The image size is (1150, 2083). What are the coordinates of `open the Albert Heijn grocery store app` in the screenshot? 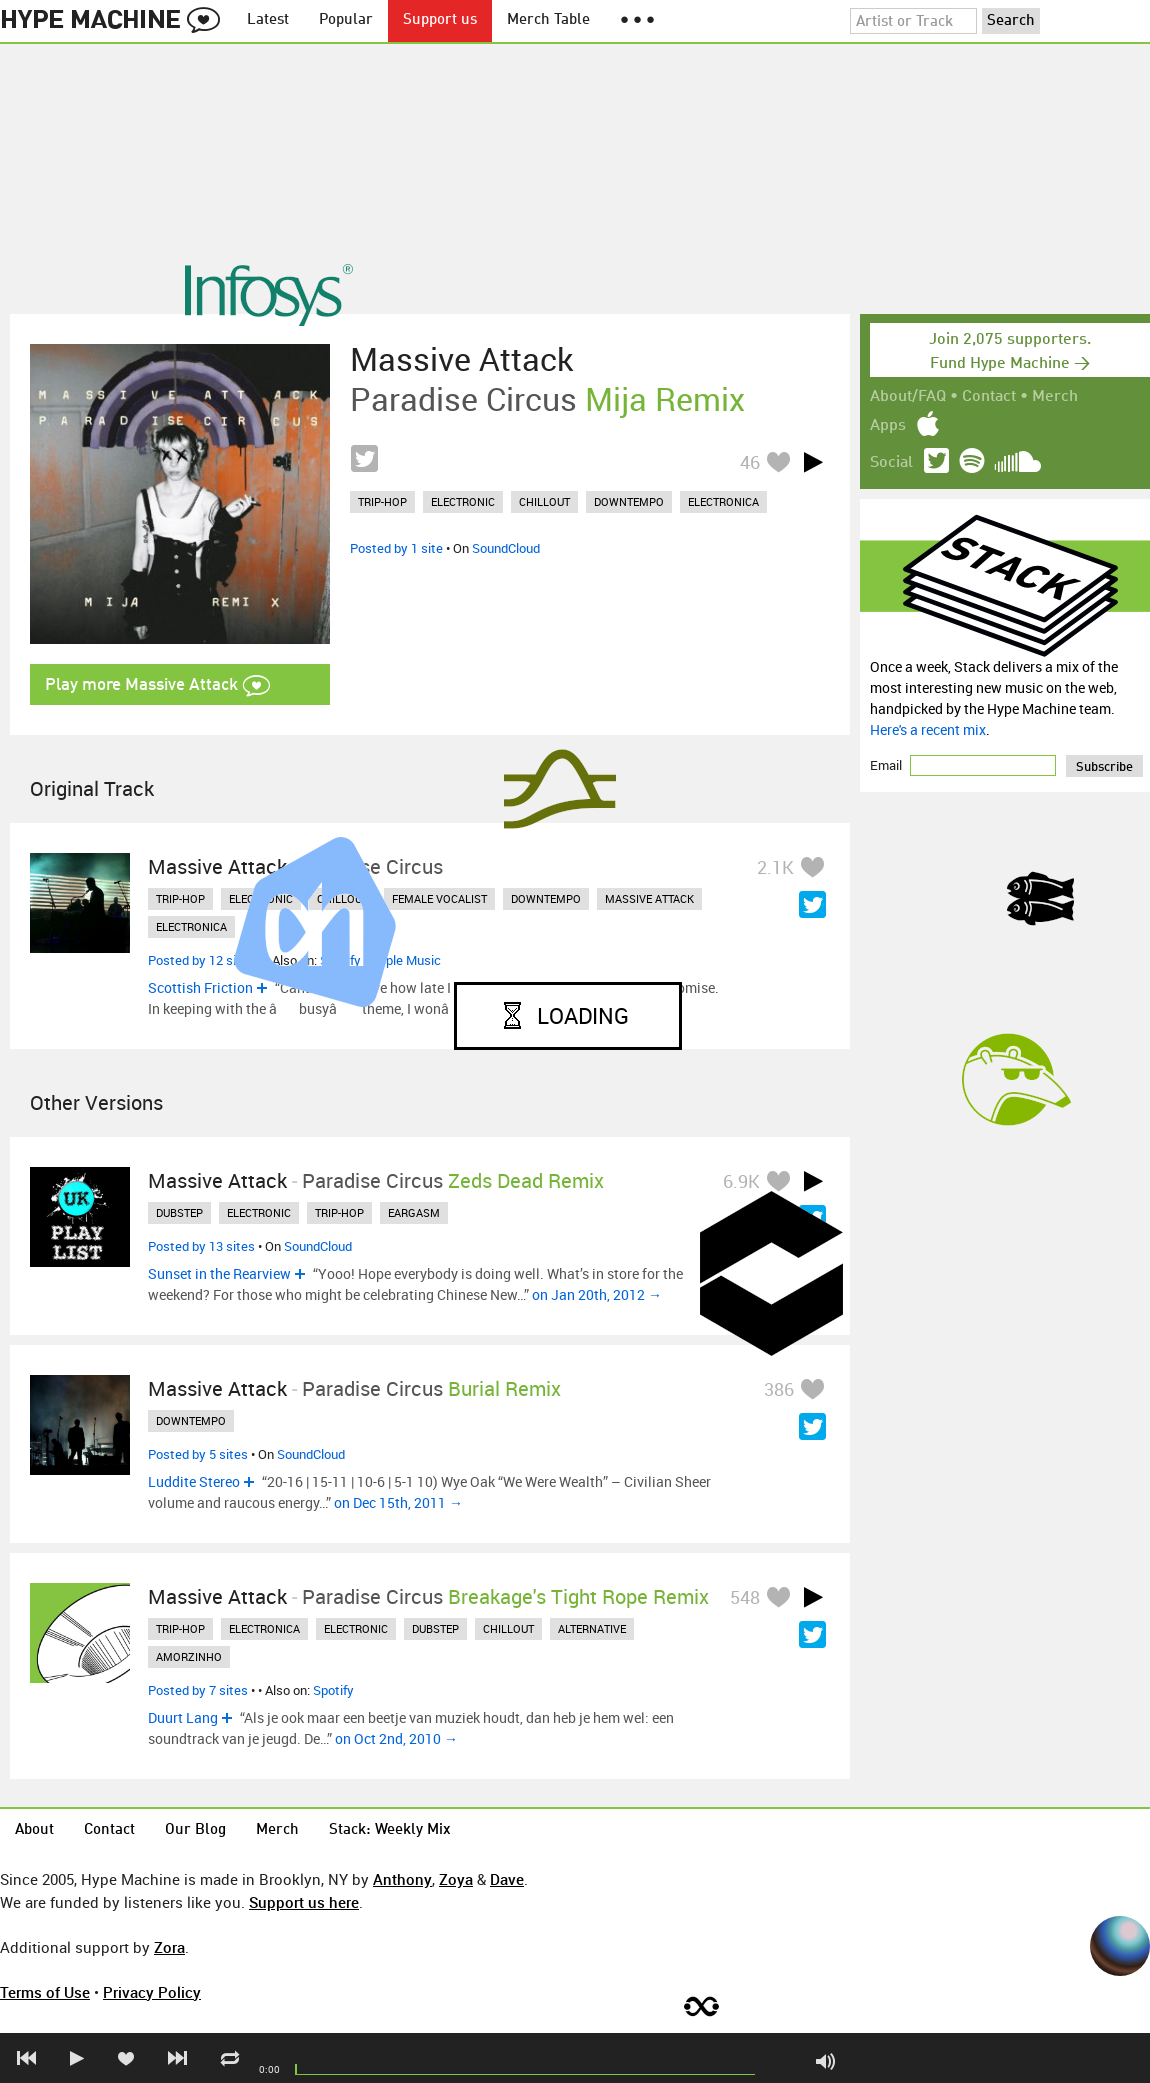 It's located at (315, 922).